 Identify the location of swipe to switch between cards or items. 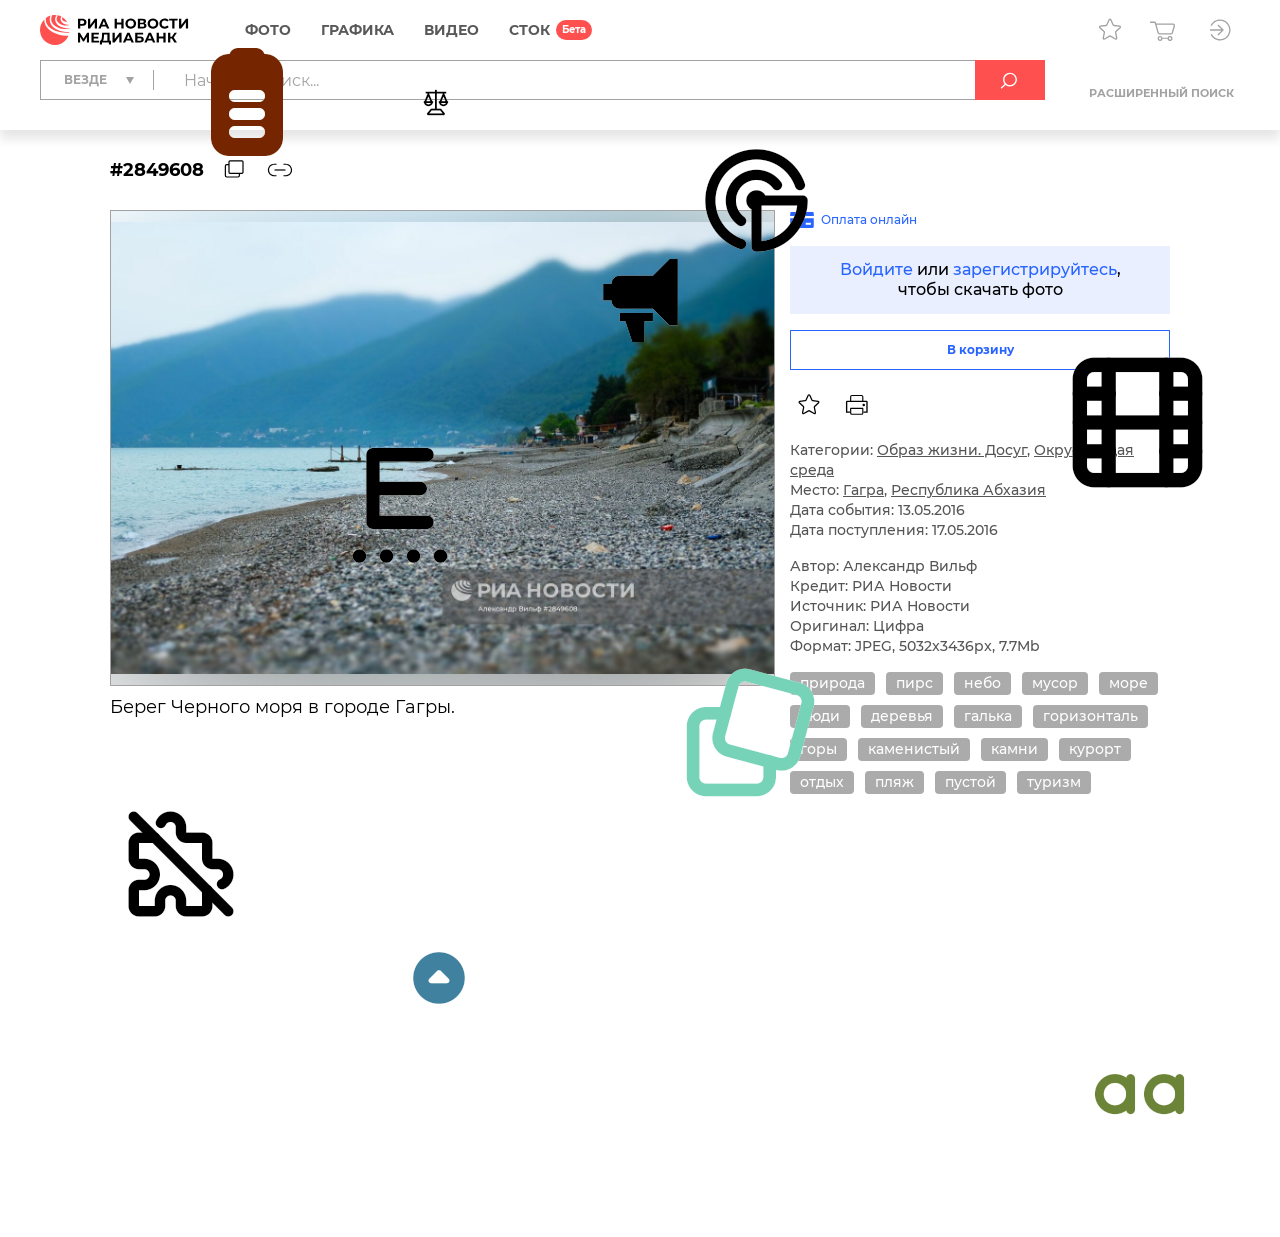
(750, 732).